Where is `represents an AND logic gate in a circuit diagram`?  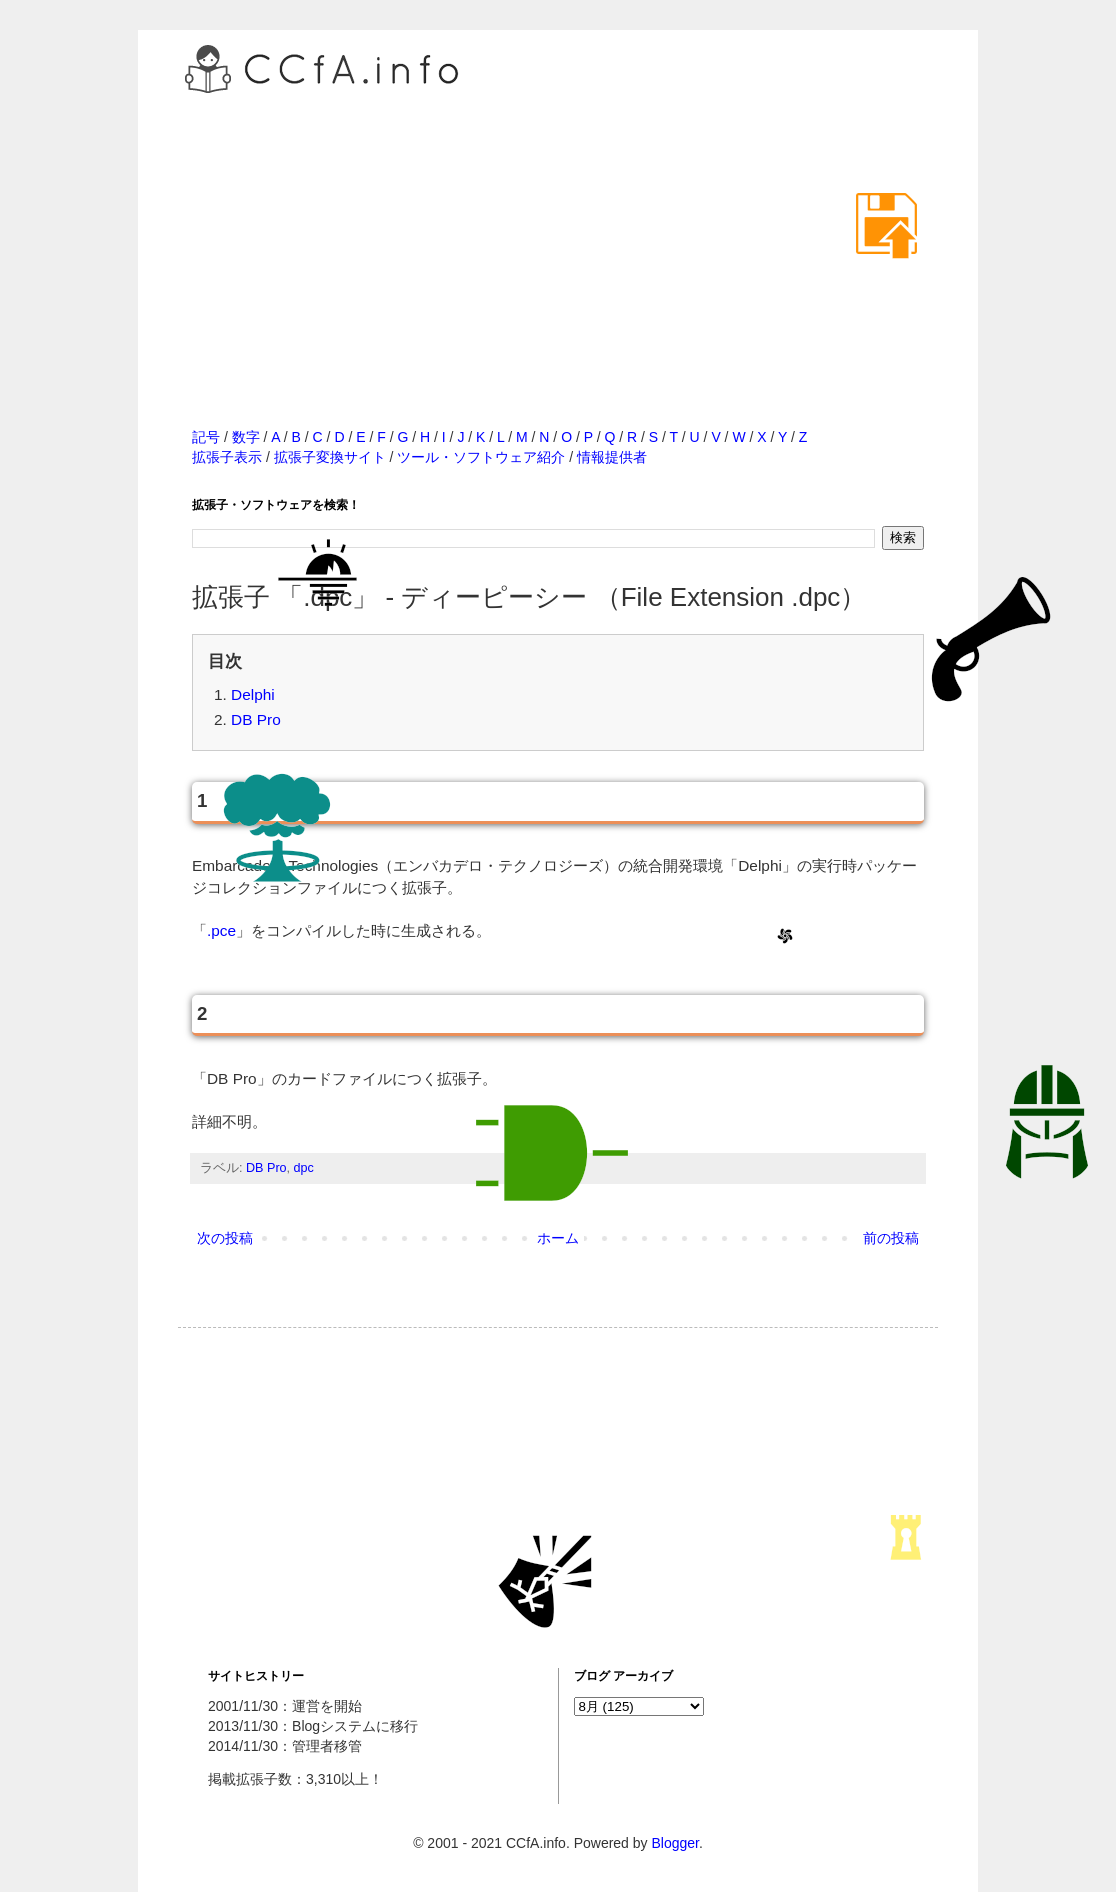
represents an AND logic gate in a circuit diagram is located at coordinates (552, 1153).